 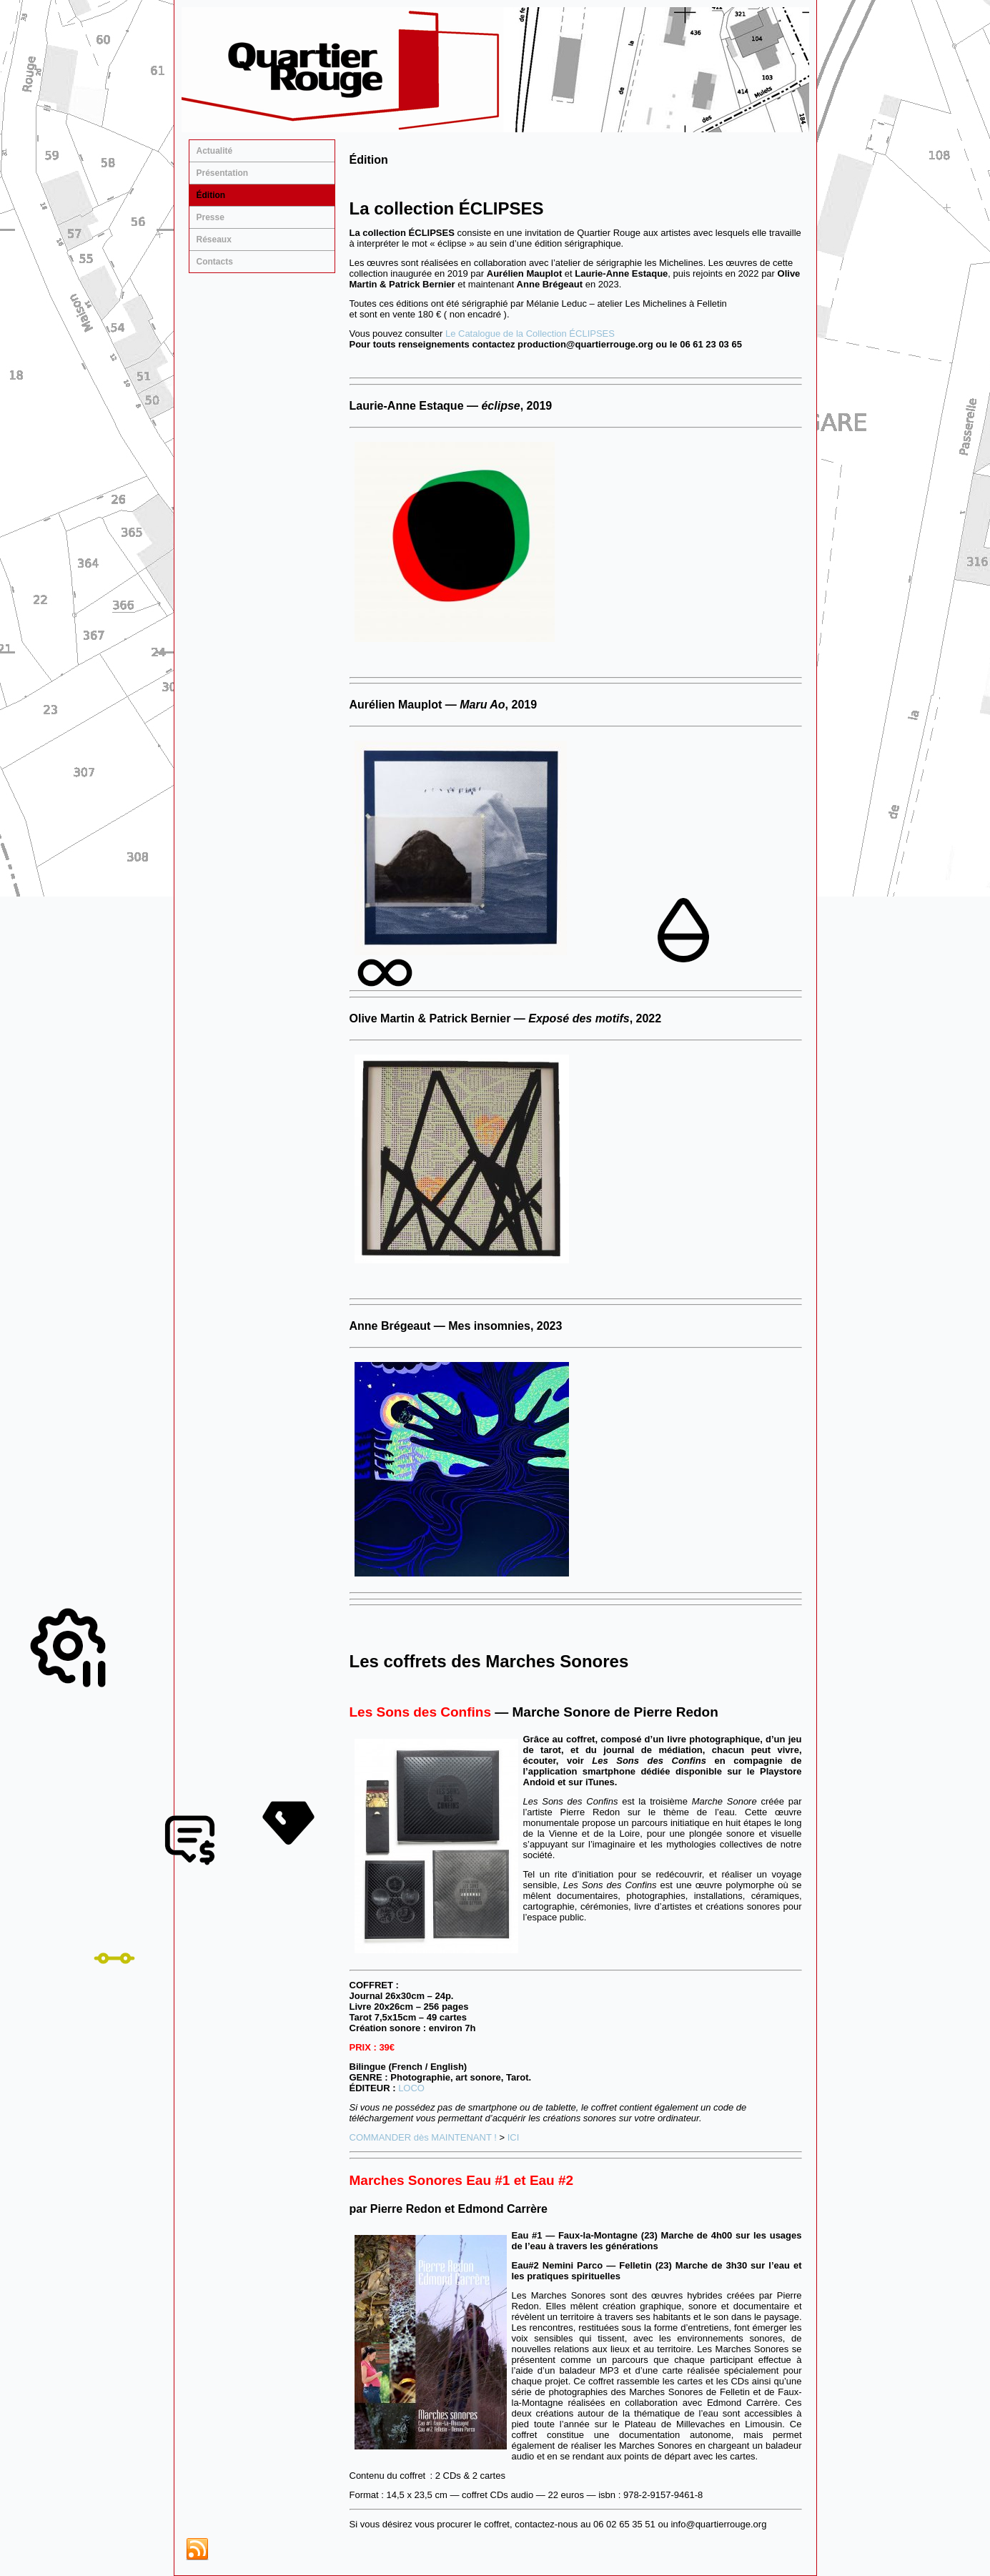 I want to click on indicates premium or pro membership status, so click(x=288, y=1822).